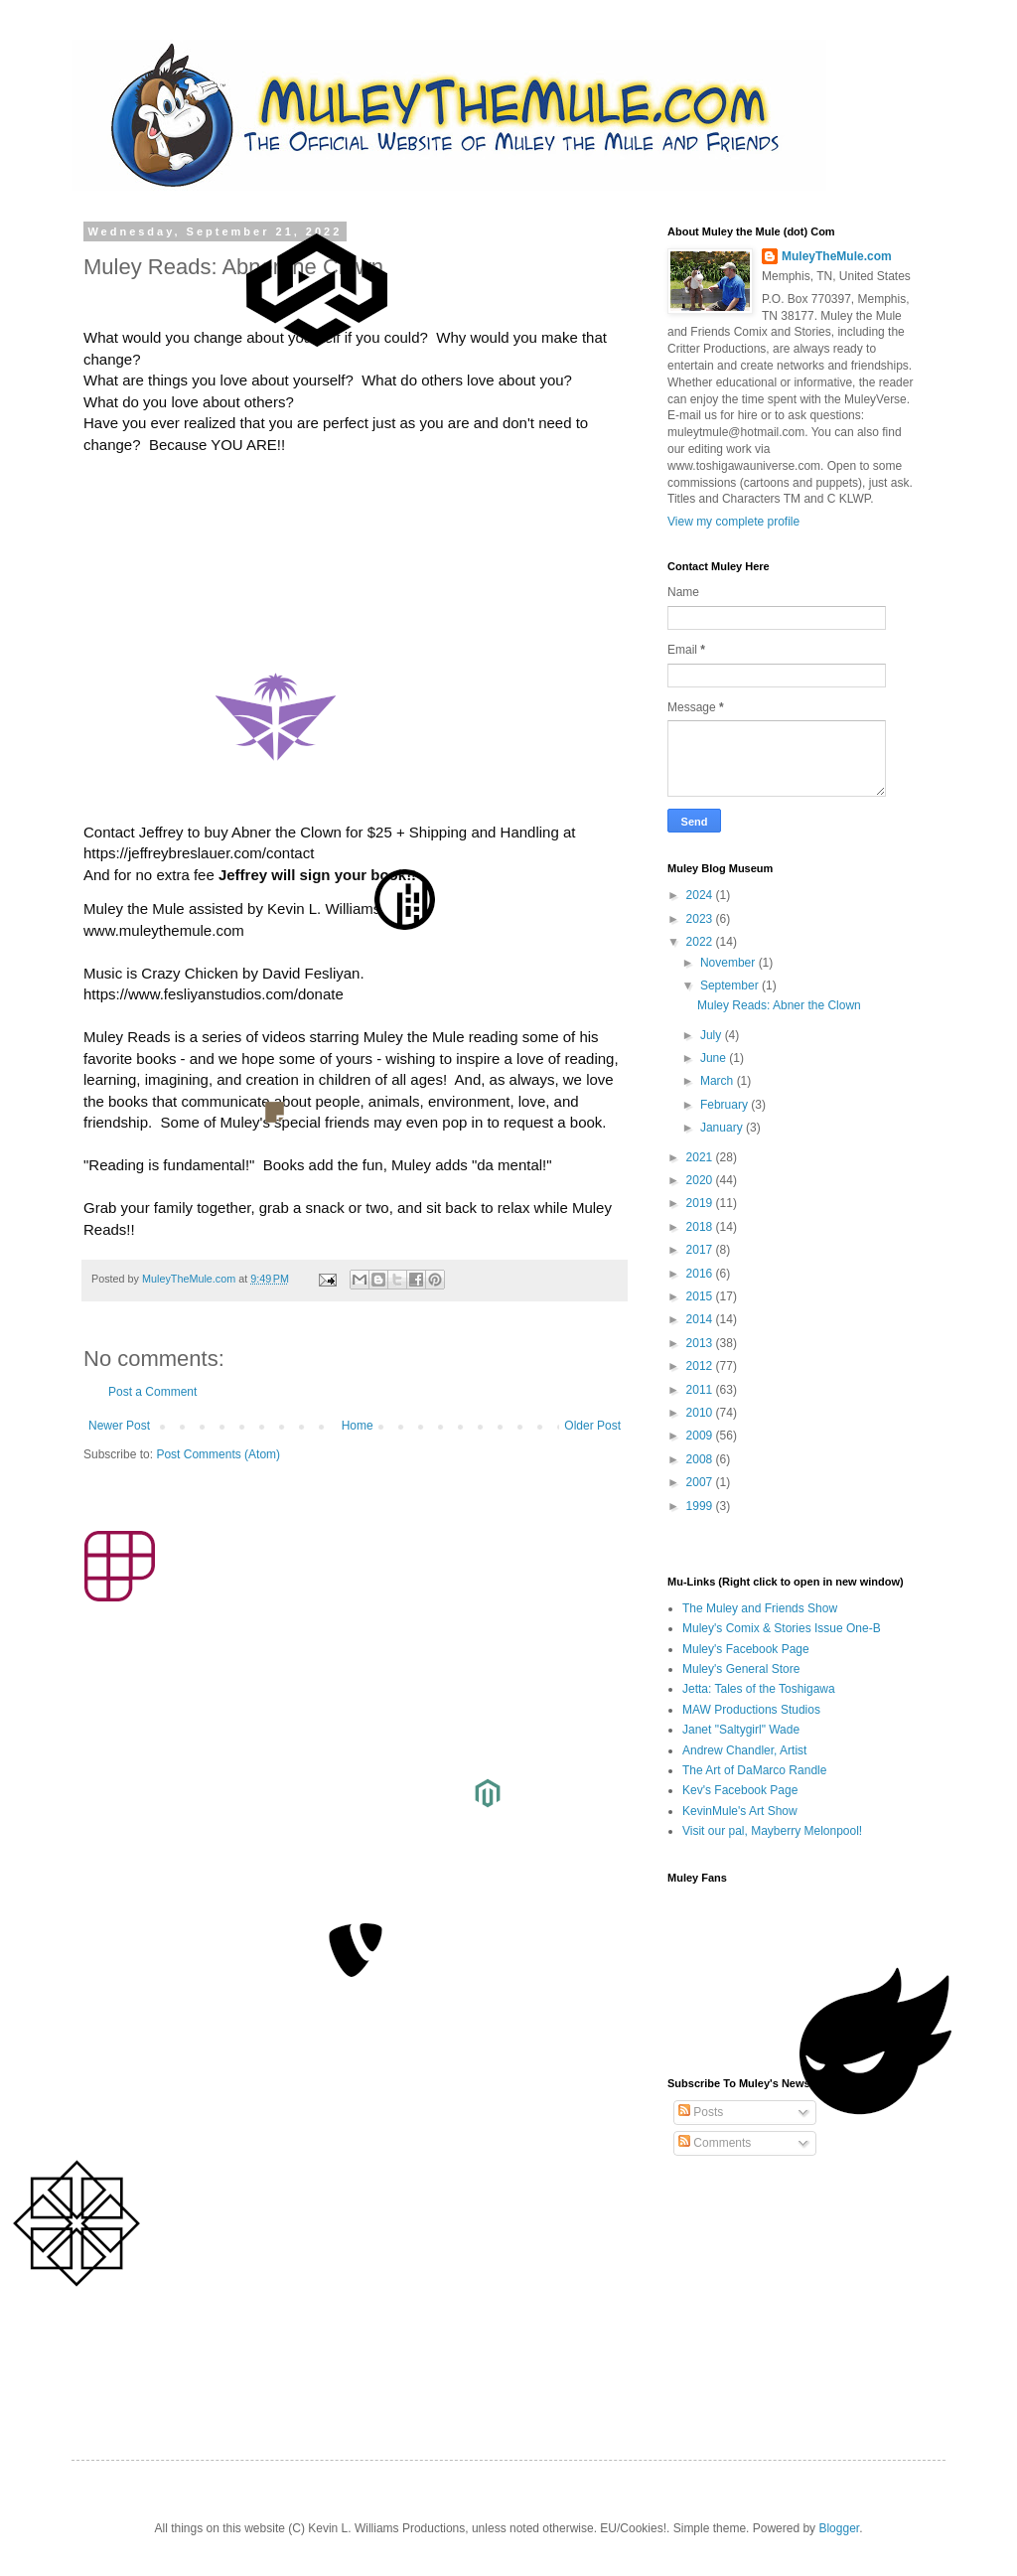 This screenshot has width=1017, height=2576. What do you see at coordinates (404, 899) in the screenshot?
I see `GeoPandas library logo` at bounding box center [404, 899].